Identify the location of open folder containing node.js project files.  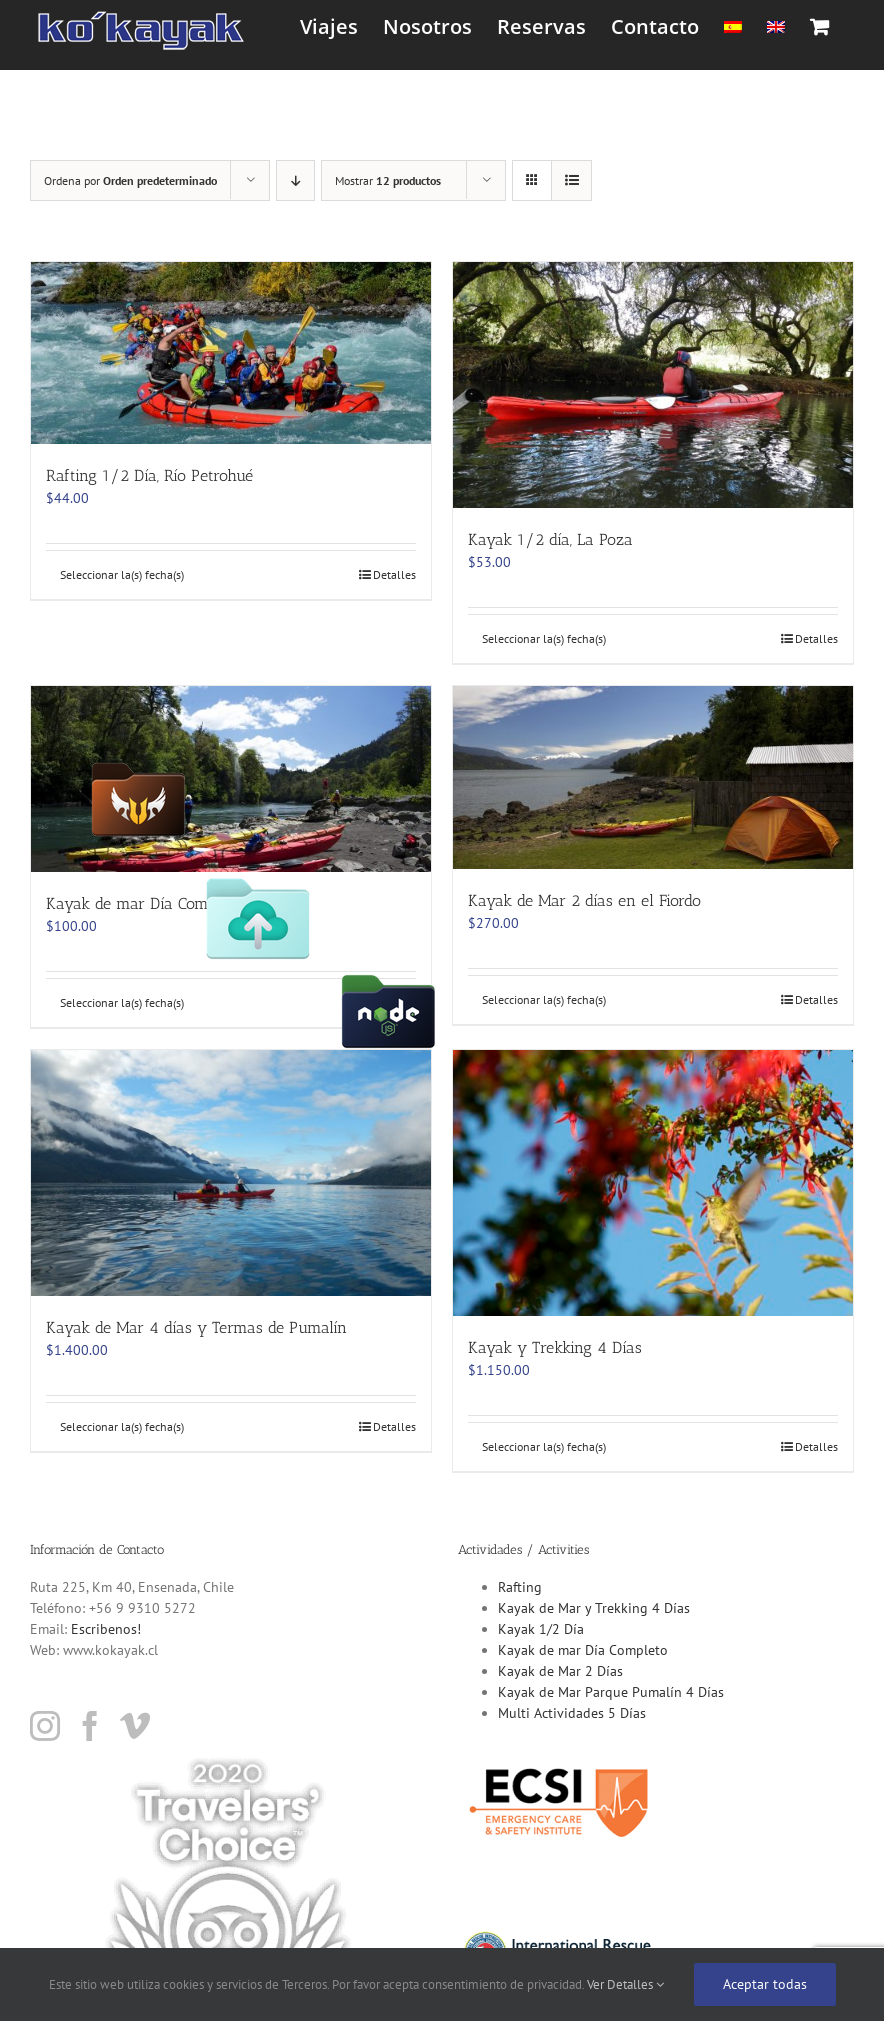
(388, 1014).